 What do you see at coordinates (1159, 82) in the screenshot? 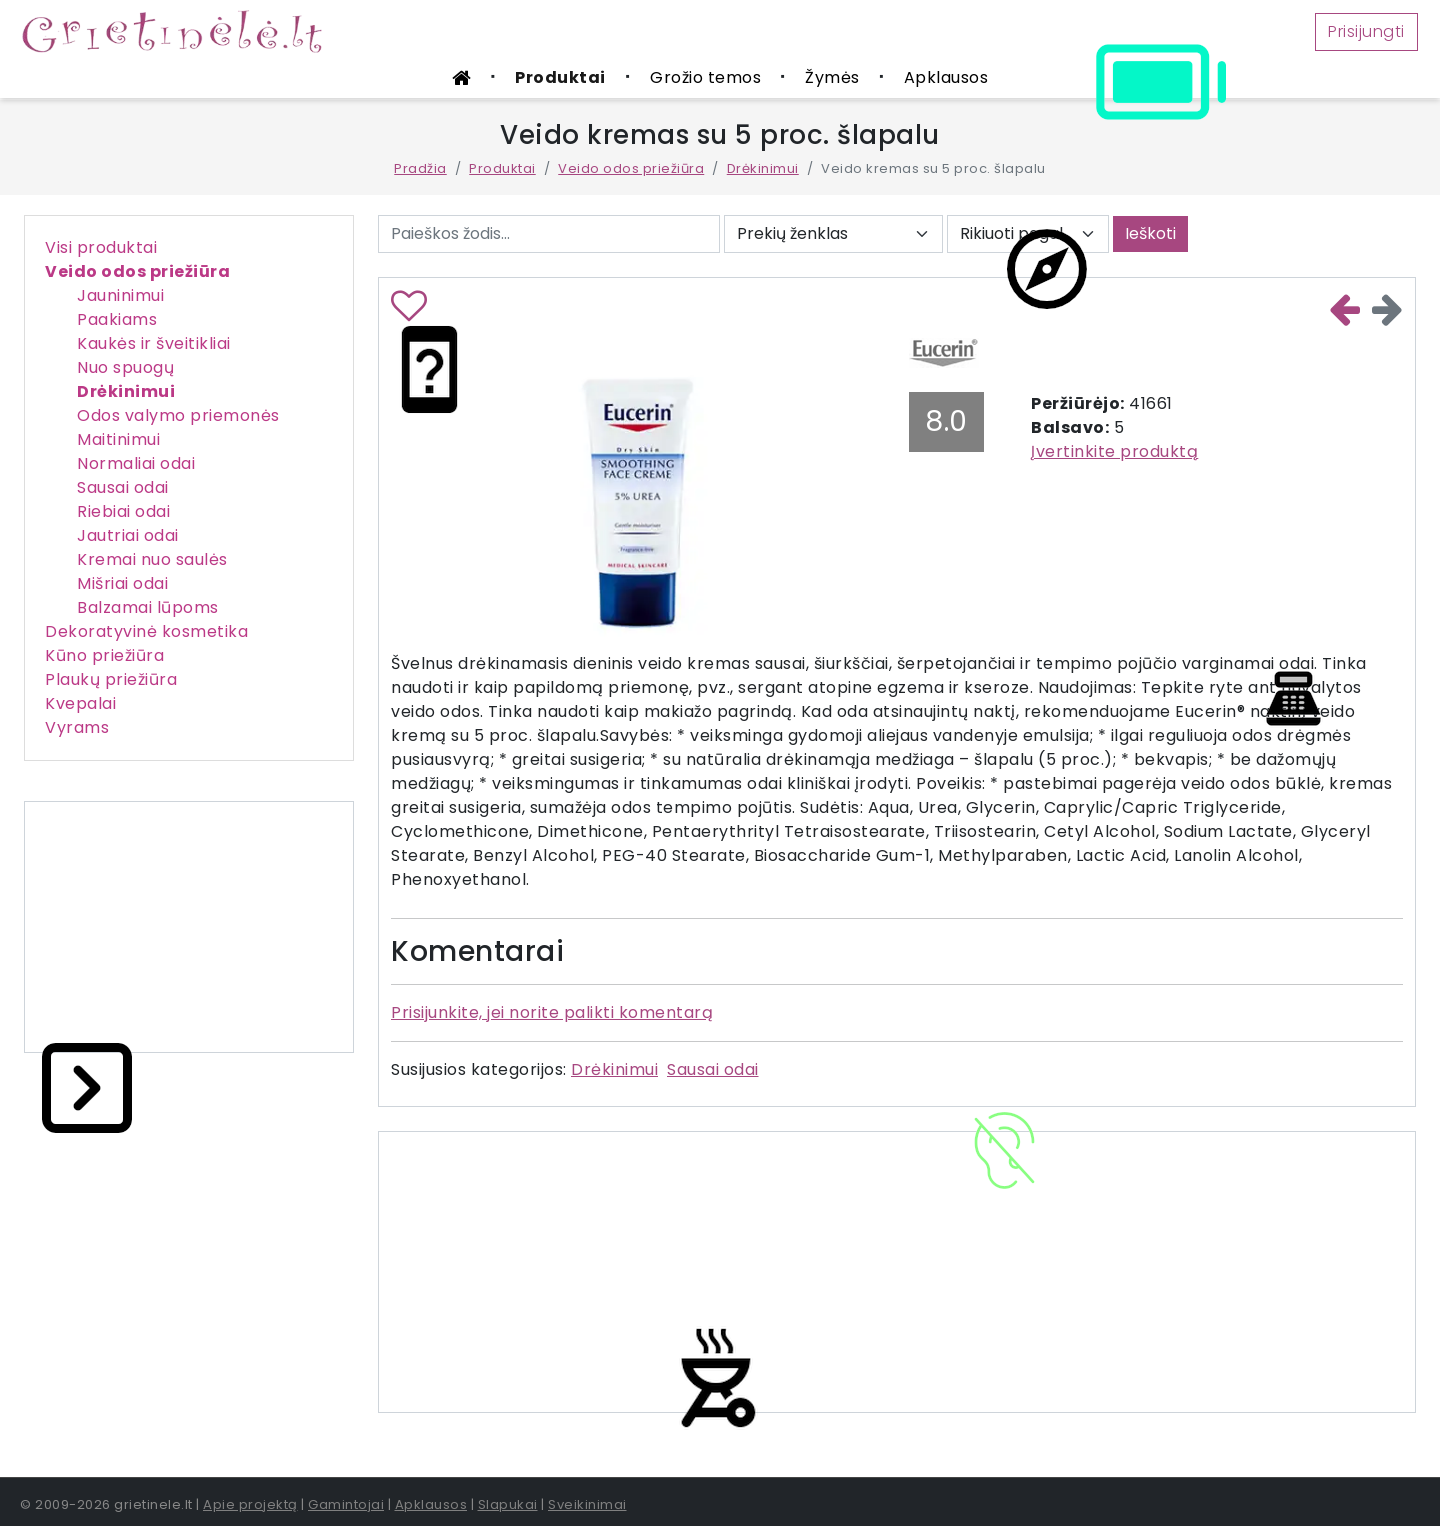
I see `indicates battery is fully charged` at bounding box center [1159, 82].